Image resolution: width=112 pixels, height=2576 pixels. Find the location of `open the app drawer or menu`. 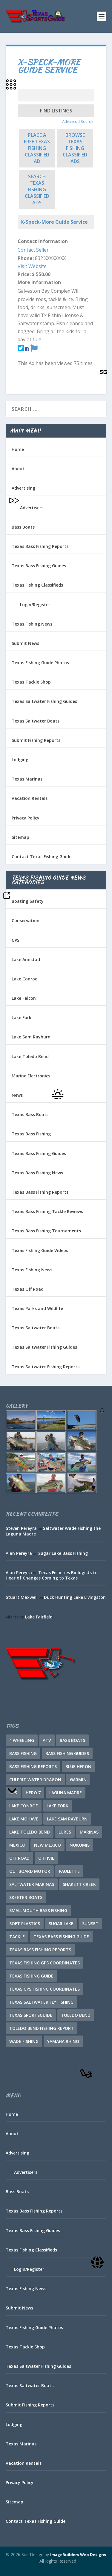

open the app drawer or menu is located at coordinates (11, 84).